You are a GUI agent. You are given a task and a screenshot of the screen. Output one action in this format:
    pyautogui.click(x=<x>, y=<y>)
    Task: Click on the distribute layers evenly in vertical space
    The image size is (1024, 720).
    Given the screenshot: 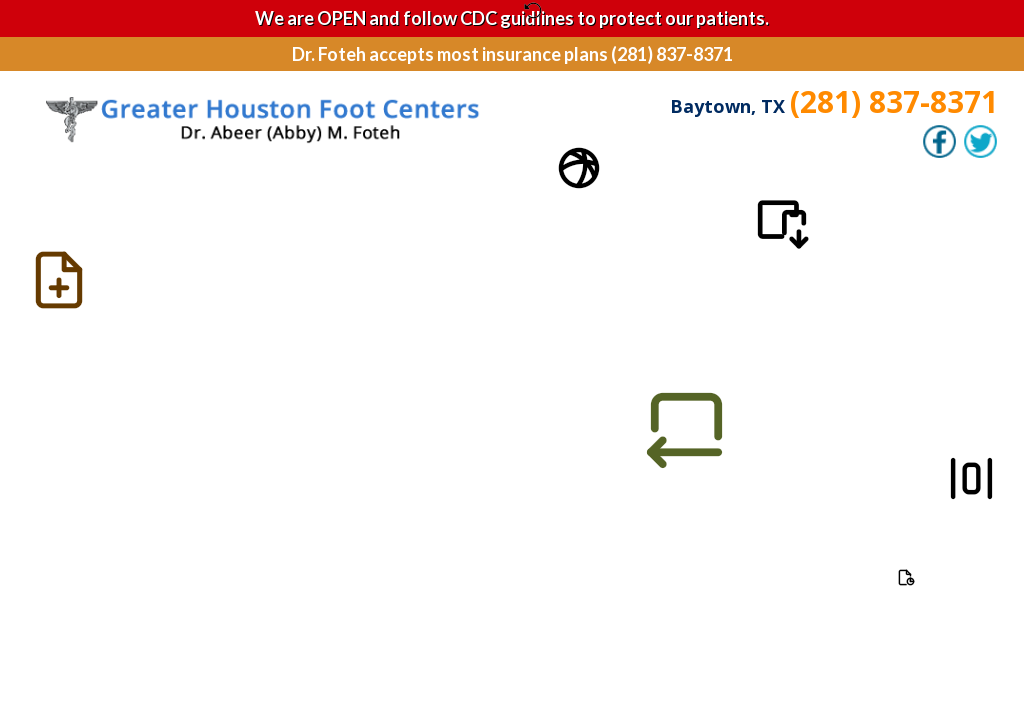 What is the action you would take?
    pyautogui.click(x=971, y=478)
    